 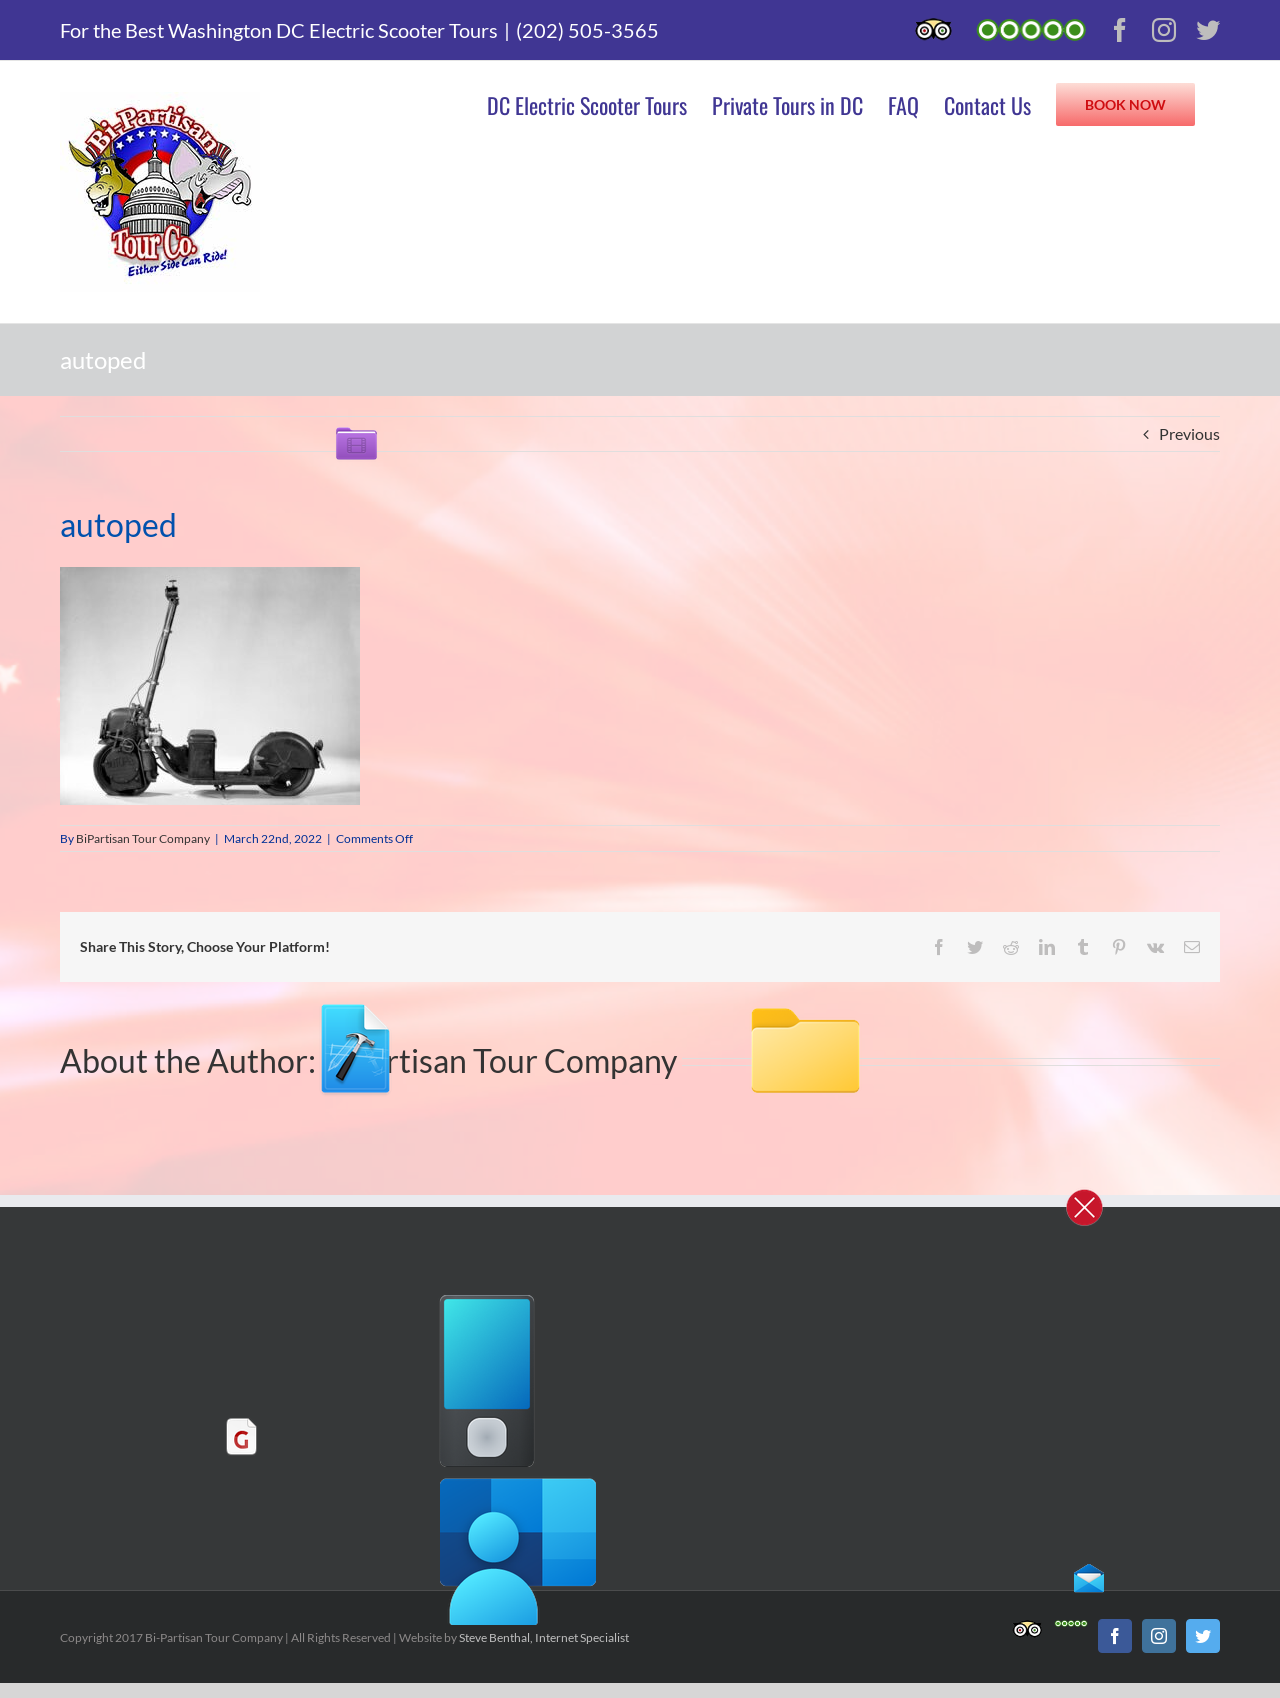 I want to click on makefile document for build automation, so click(x=355, y=1048).